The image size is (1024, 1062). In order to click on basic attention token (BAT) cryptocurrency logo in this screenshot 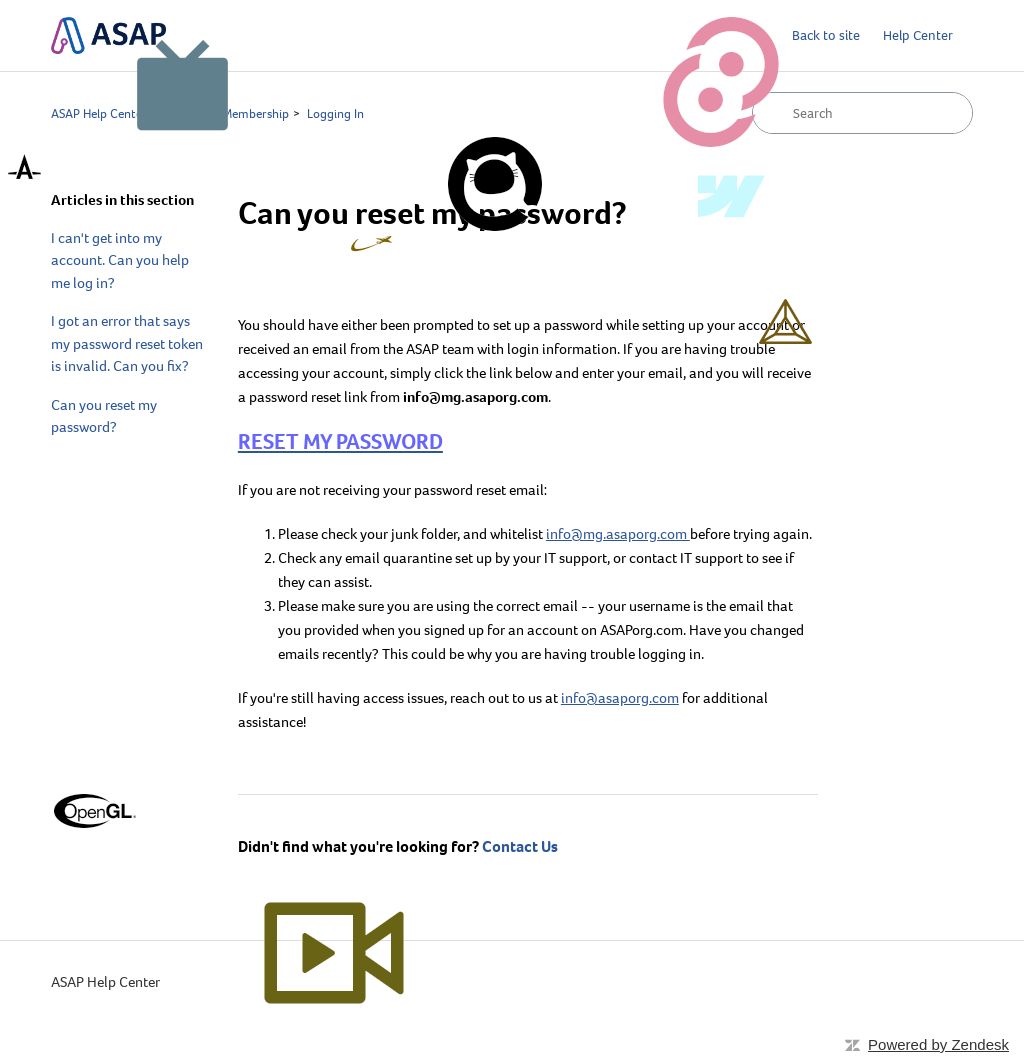, I will do `click(785, 321)`.